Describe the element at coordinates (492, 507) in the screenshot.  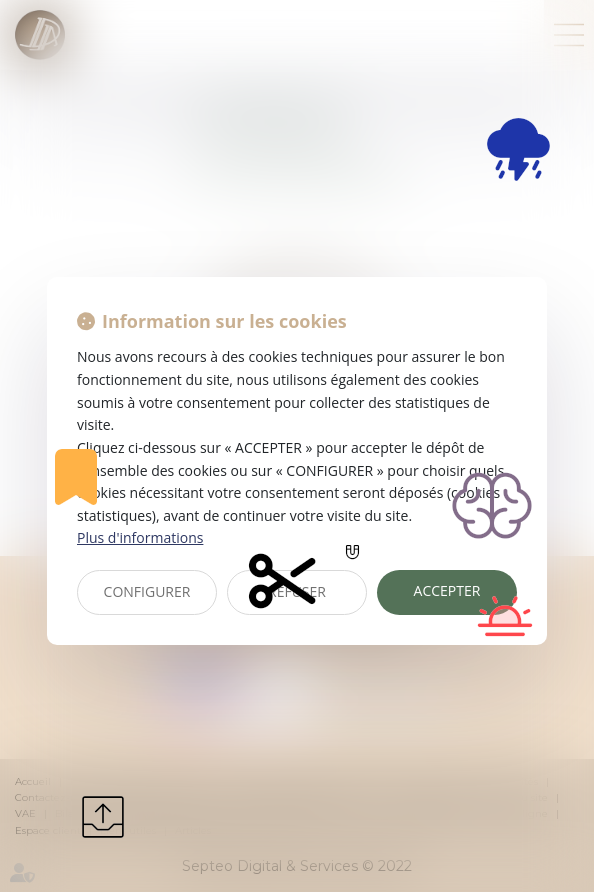
I see `access AI or smart features` at that location.